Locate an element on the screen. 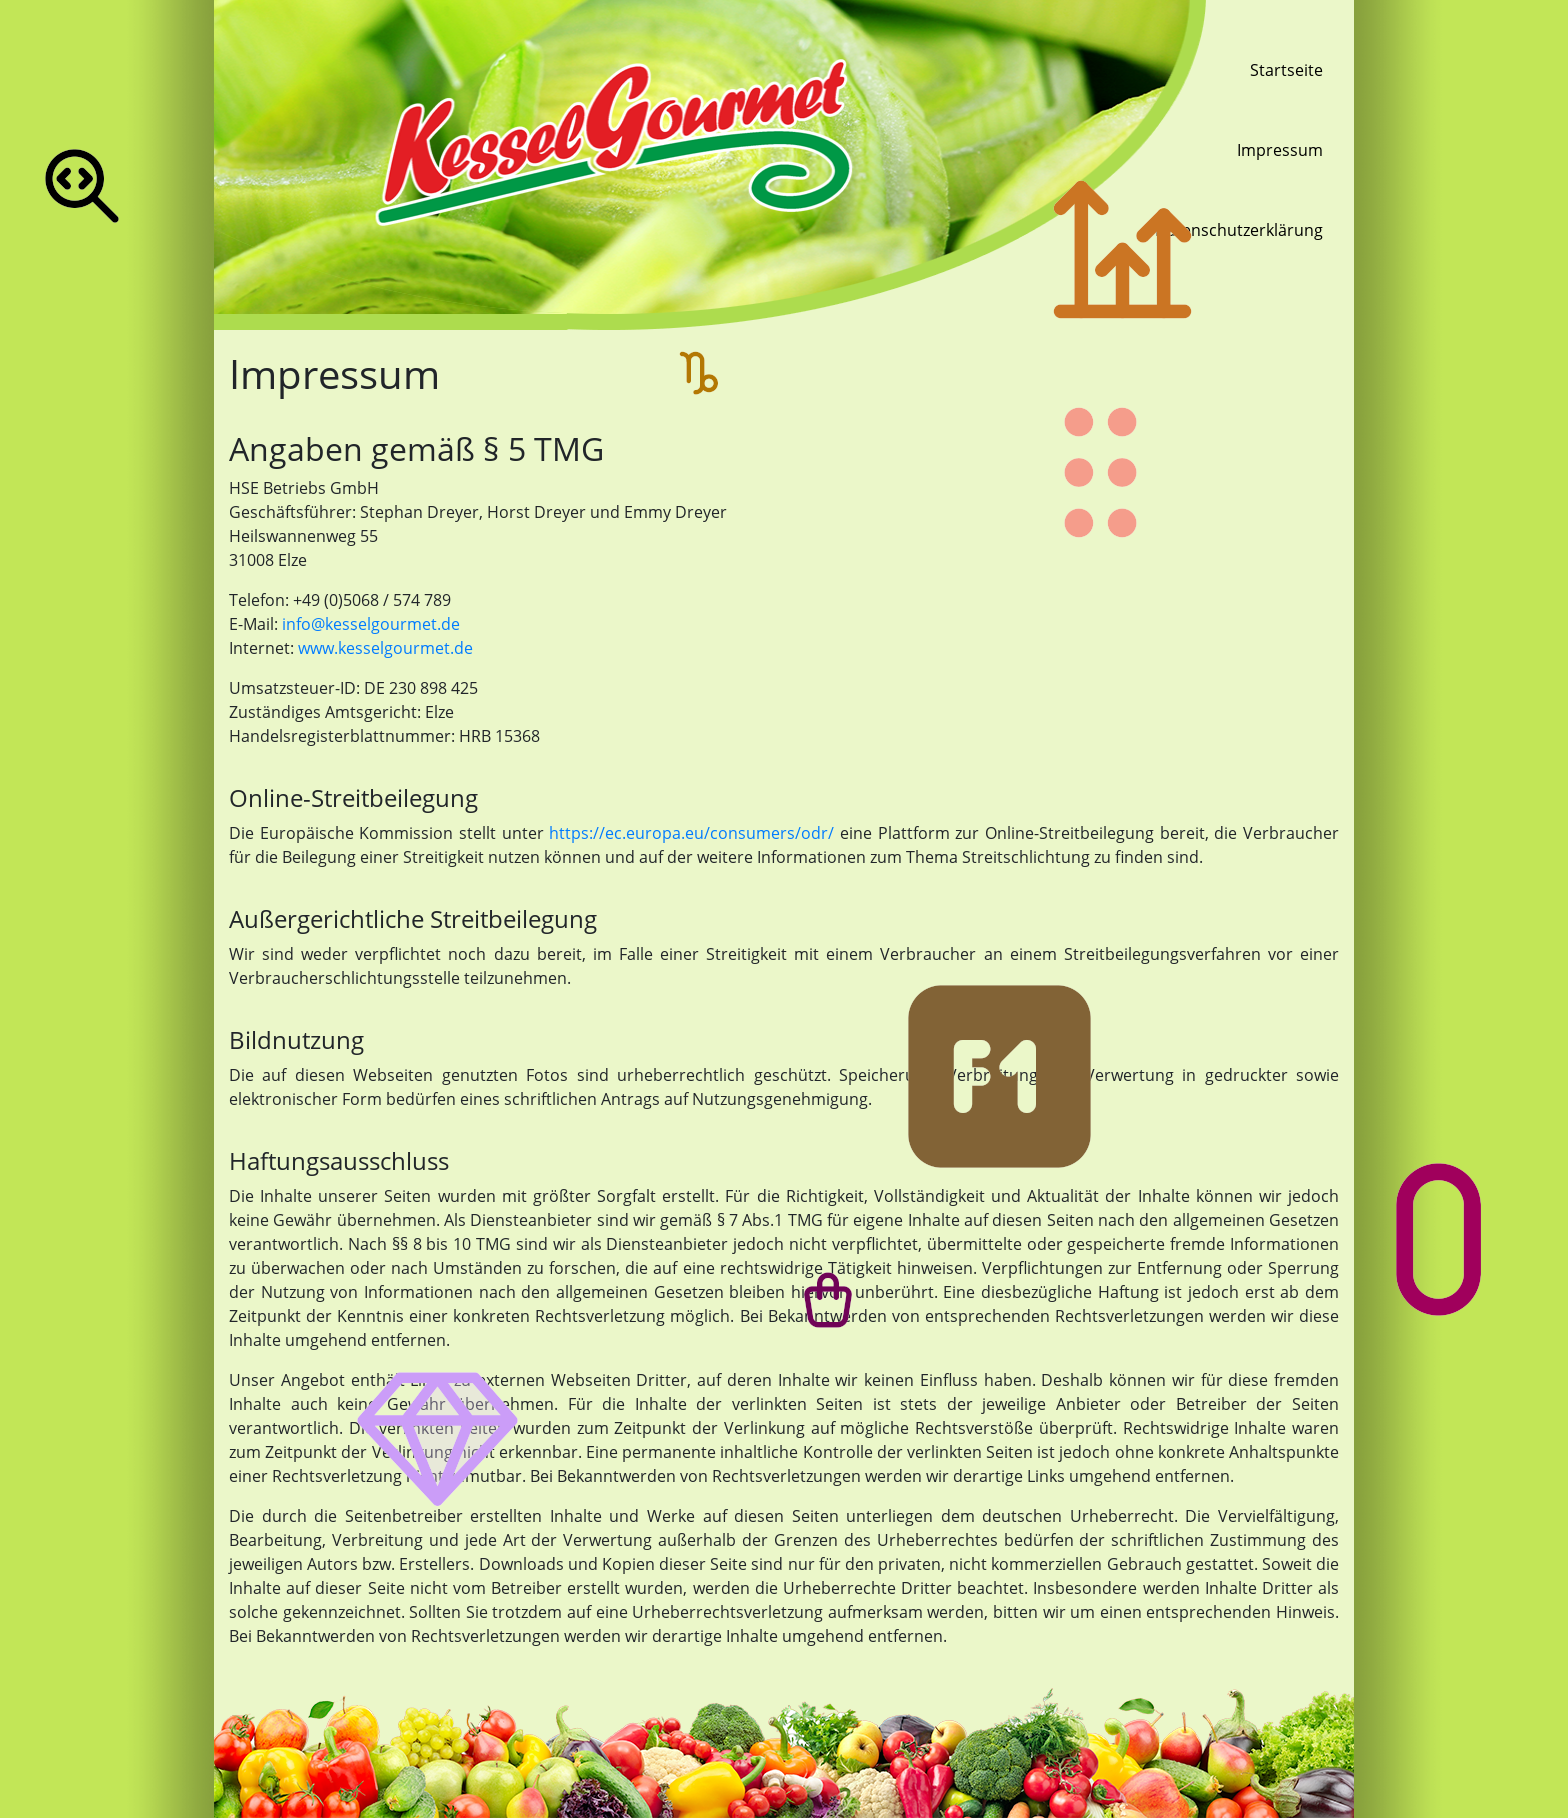  view your shopping bag is located at coordinates (828, 1300).